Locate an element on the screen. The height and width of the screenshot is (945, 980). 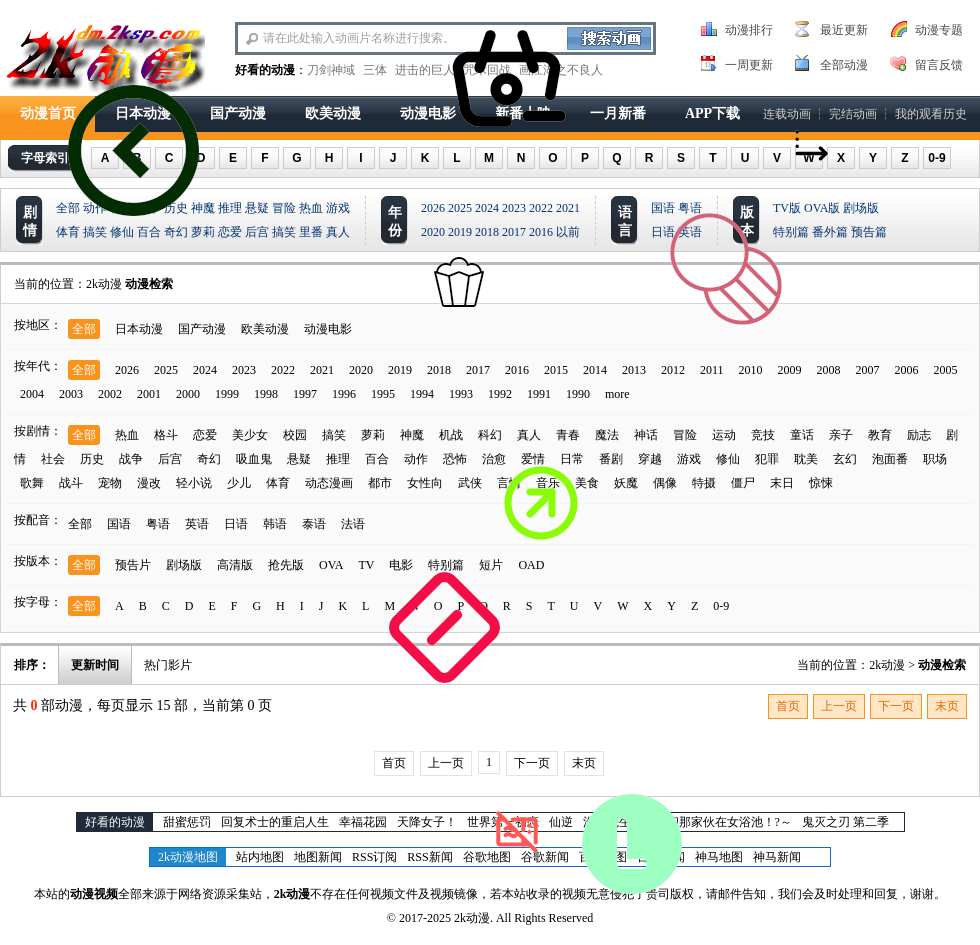
subtract or remove a shape from selection is located at coordinates (726, 269).